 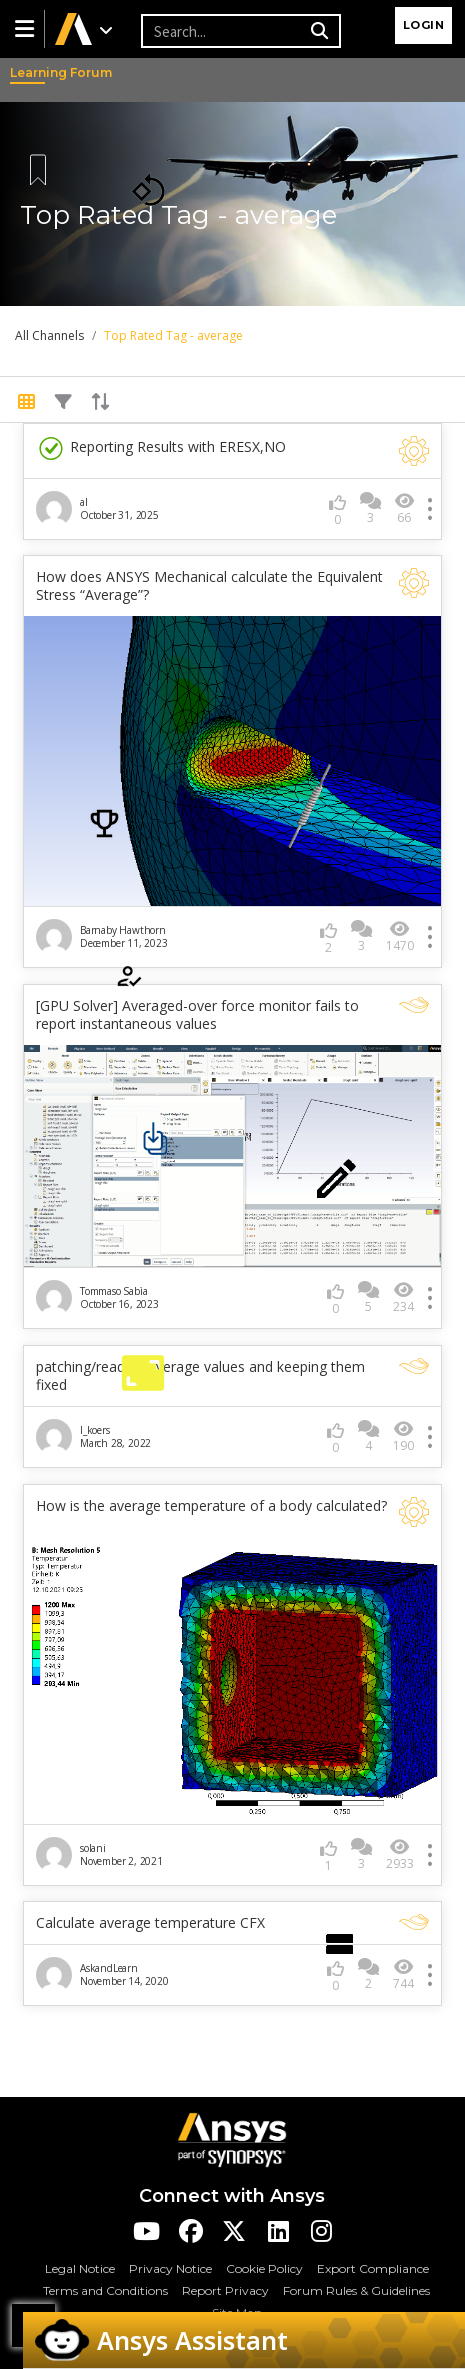 I want to click on download multiple files, so click(x=155, y=1138).